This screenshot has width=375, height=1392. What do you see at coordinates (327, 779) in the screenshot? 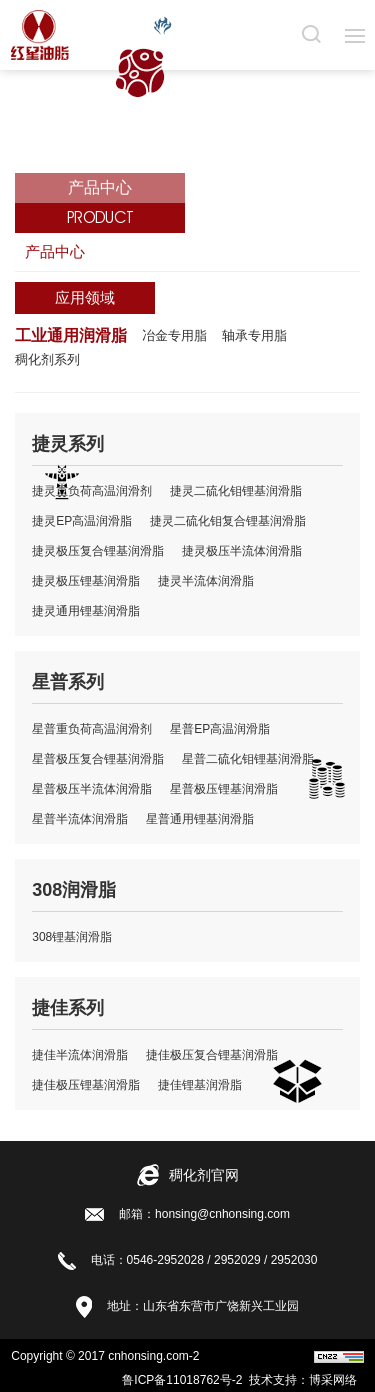
I see `view your in-game currency balance` at bounding box center [327, 779].